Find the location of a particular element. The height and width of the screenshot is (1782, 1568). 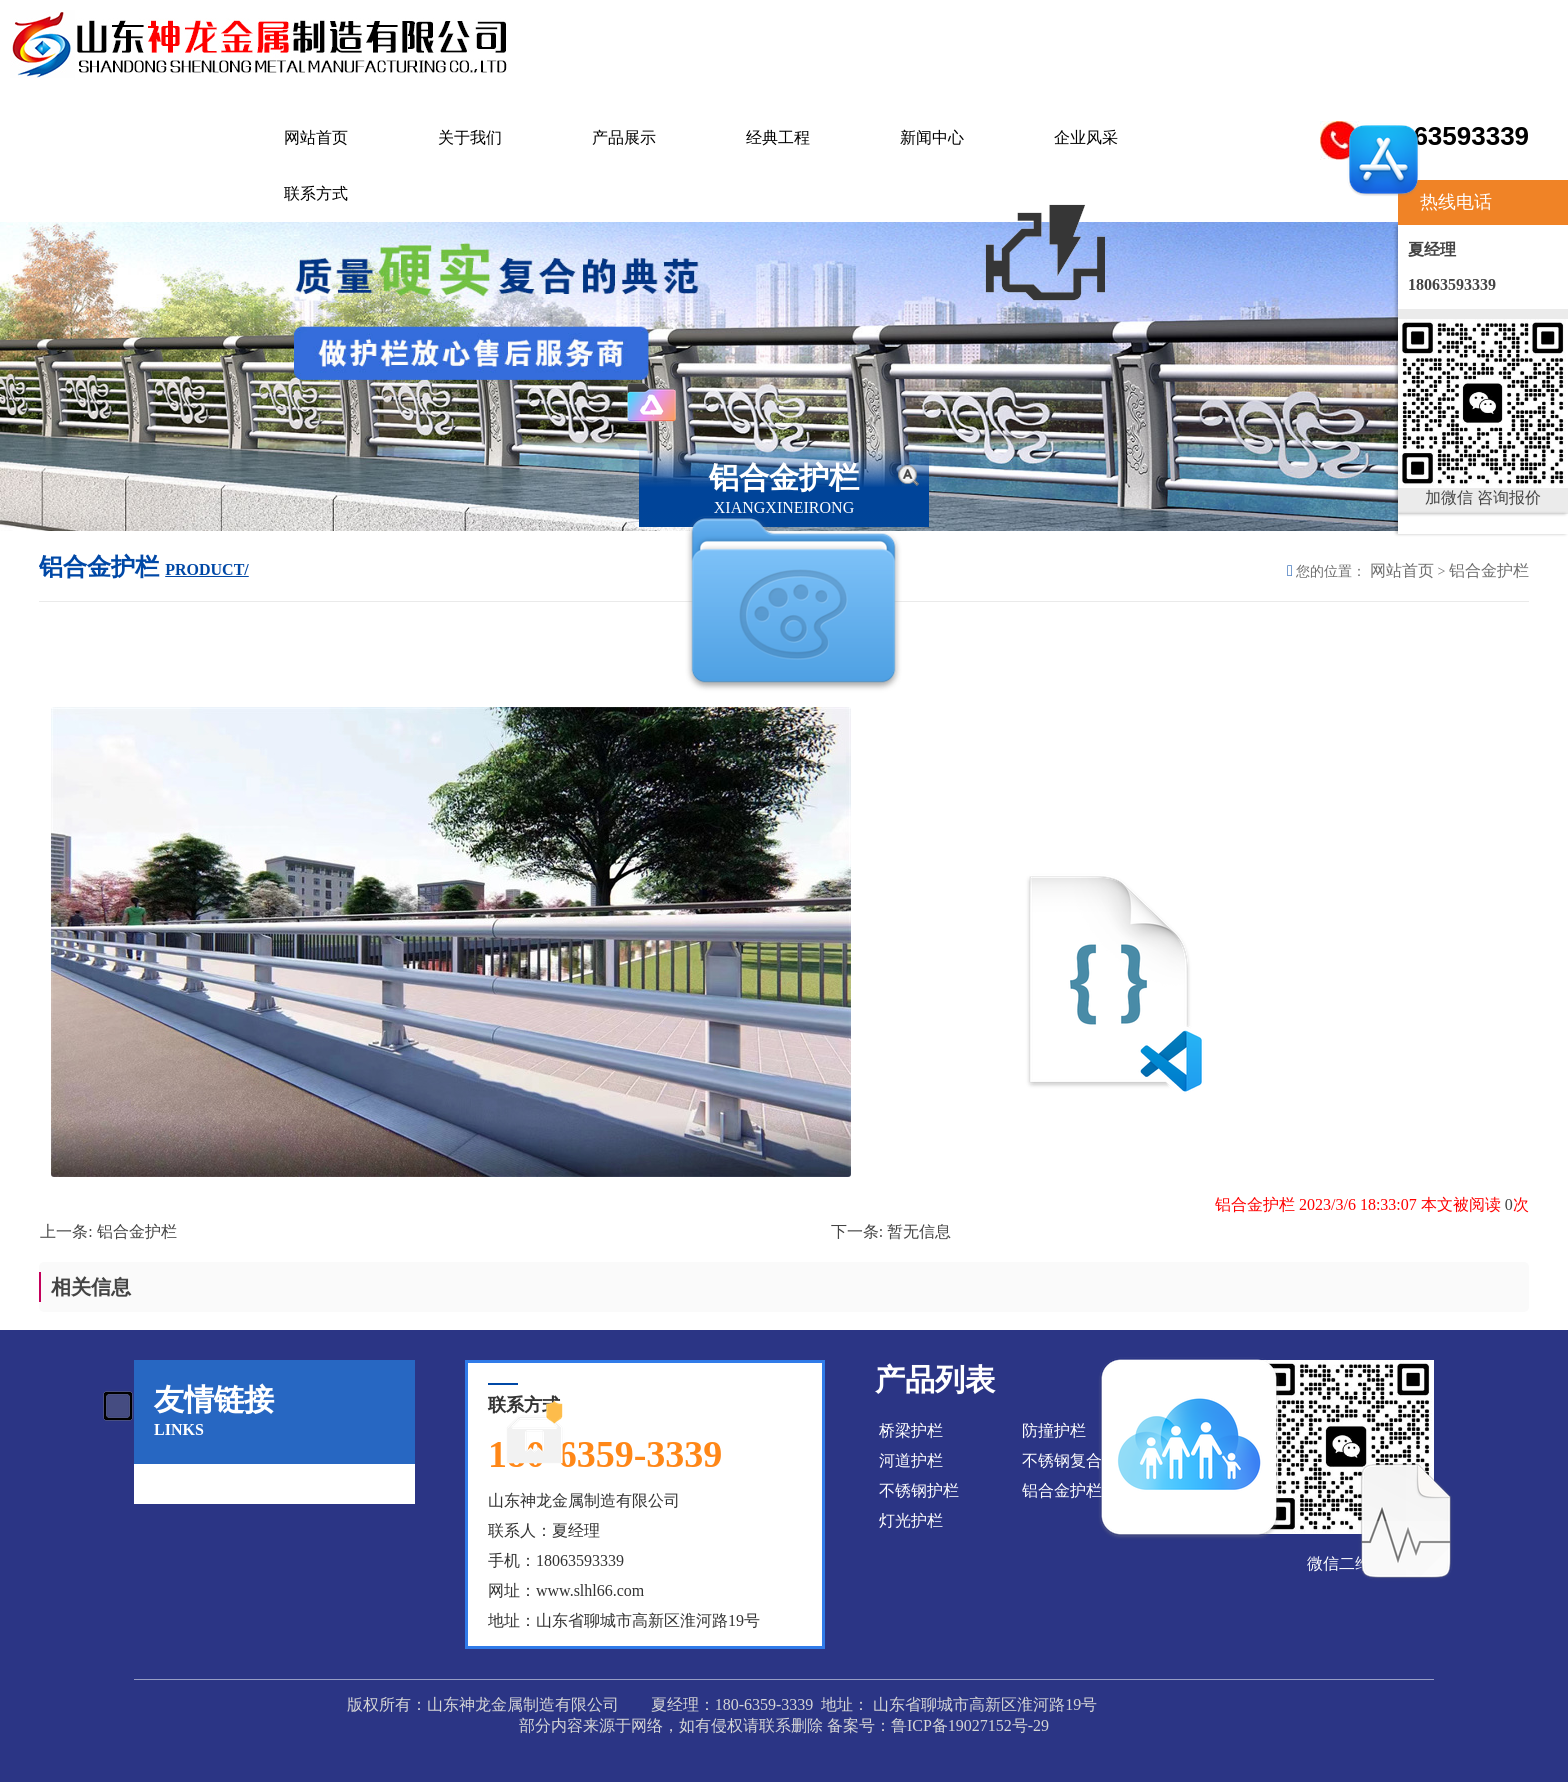

access family sharing settings is located at coordinates (1189, 1447).